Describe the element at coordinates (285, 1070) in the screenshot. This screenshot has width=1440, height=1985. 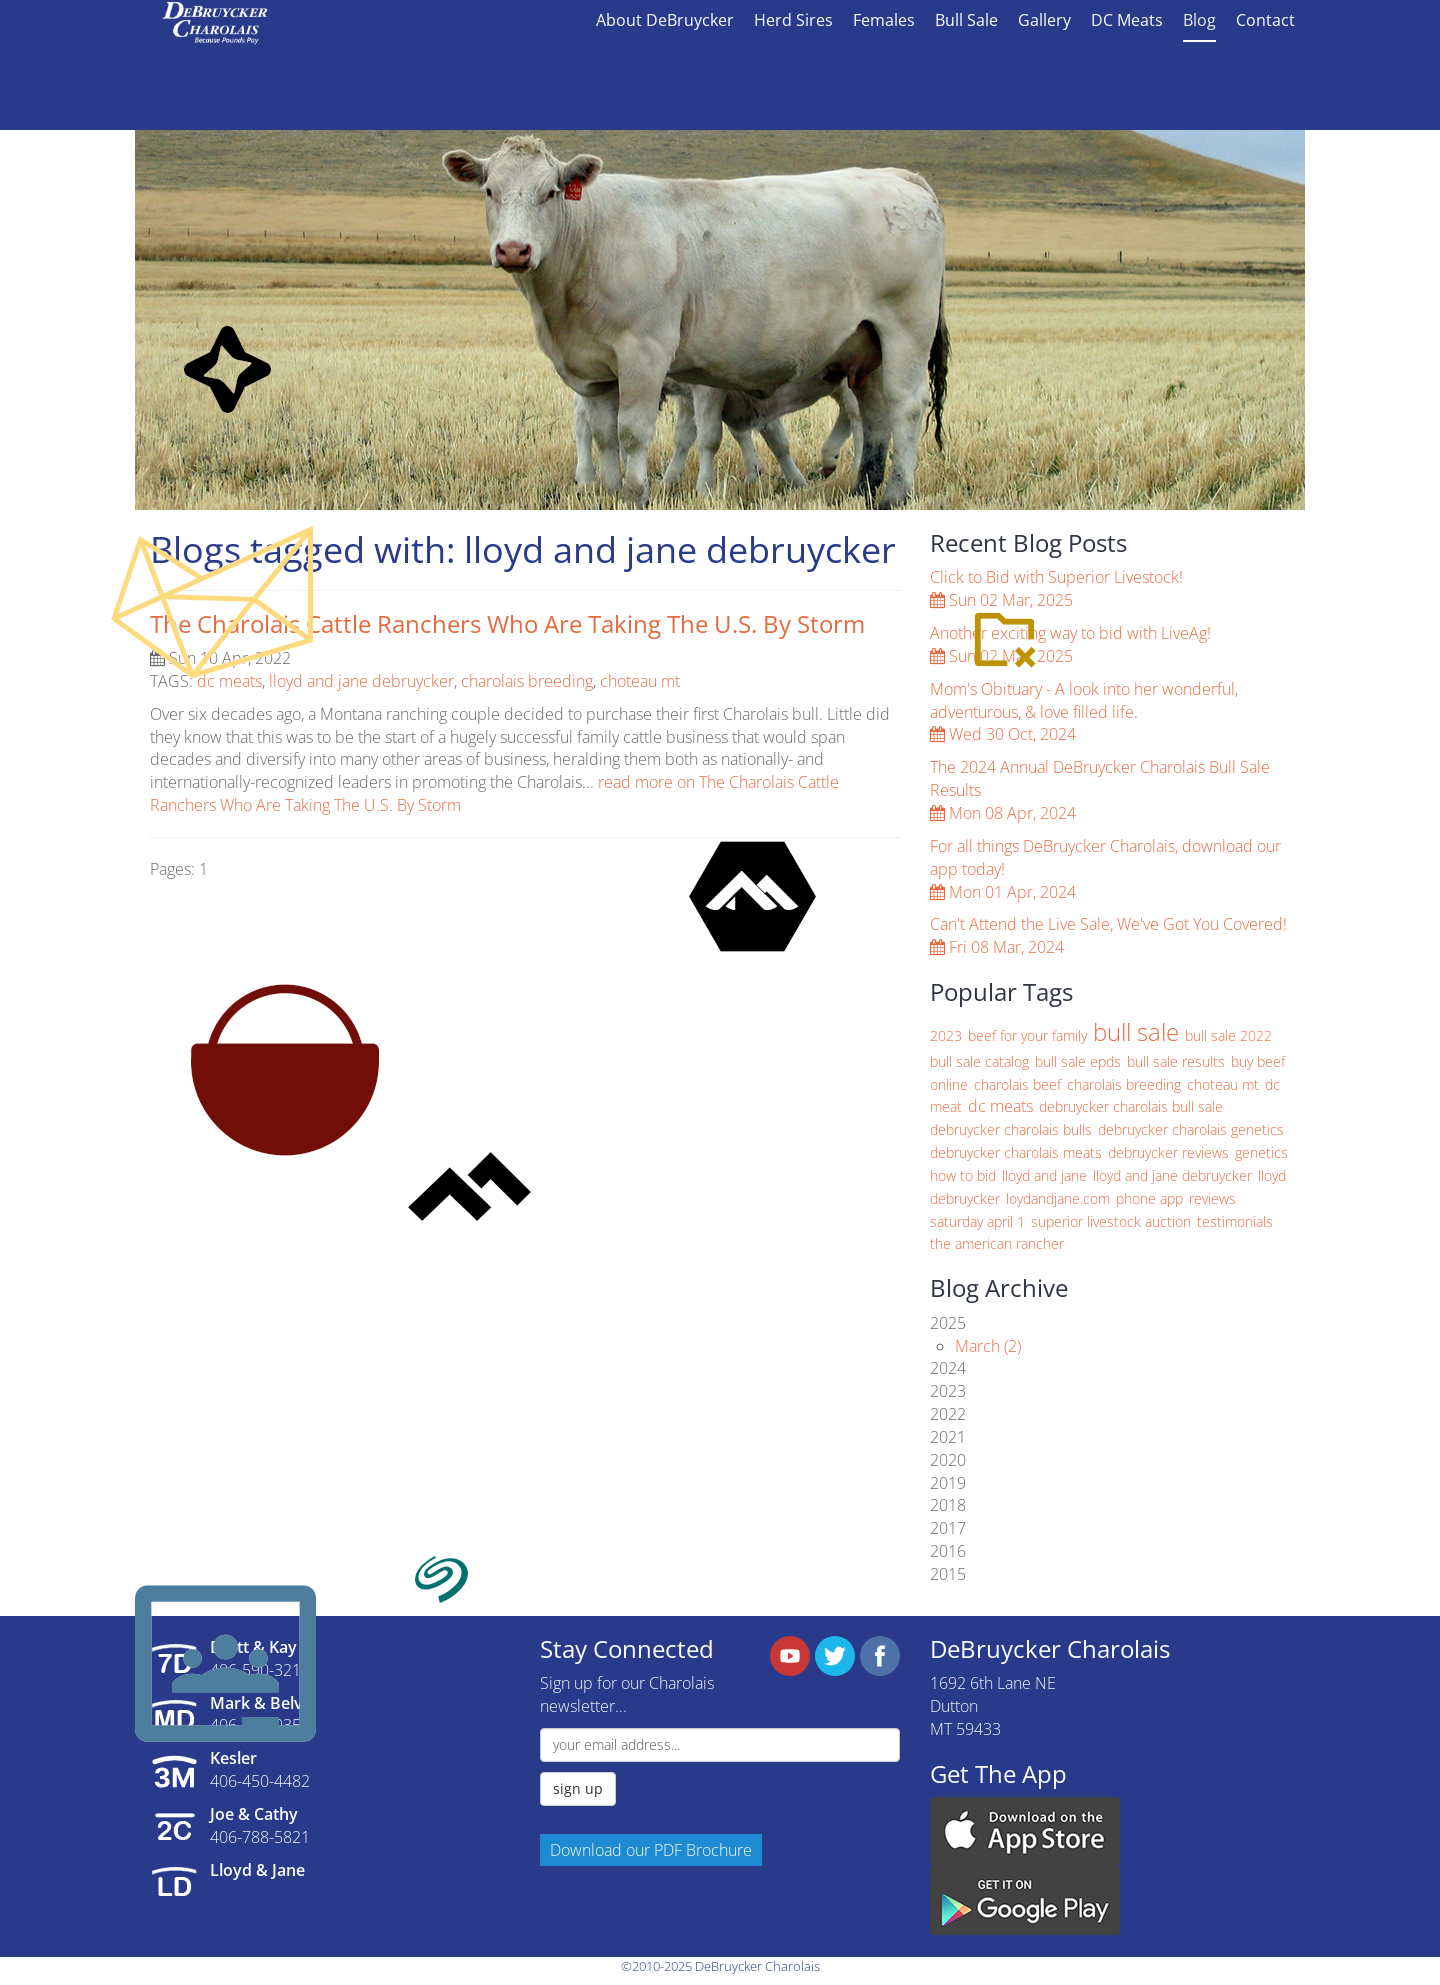
I see `umami analytics platform logo` at that location.